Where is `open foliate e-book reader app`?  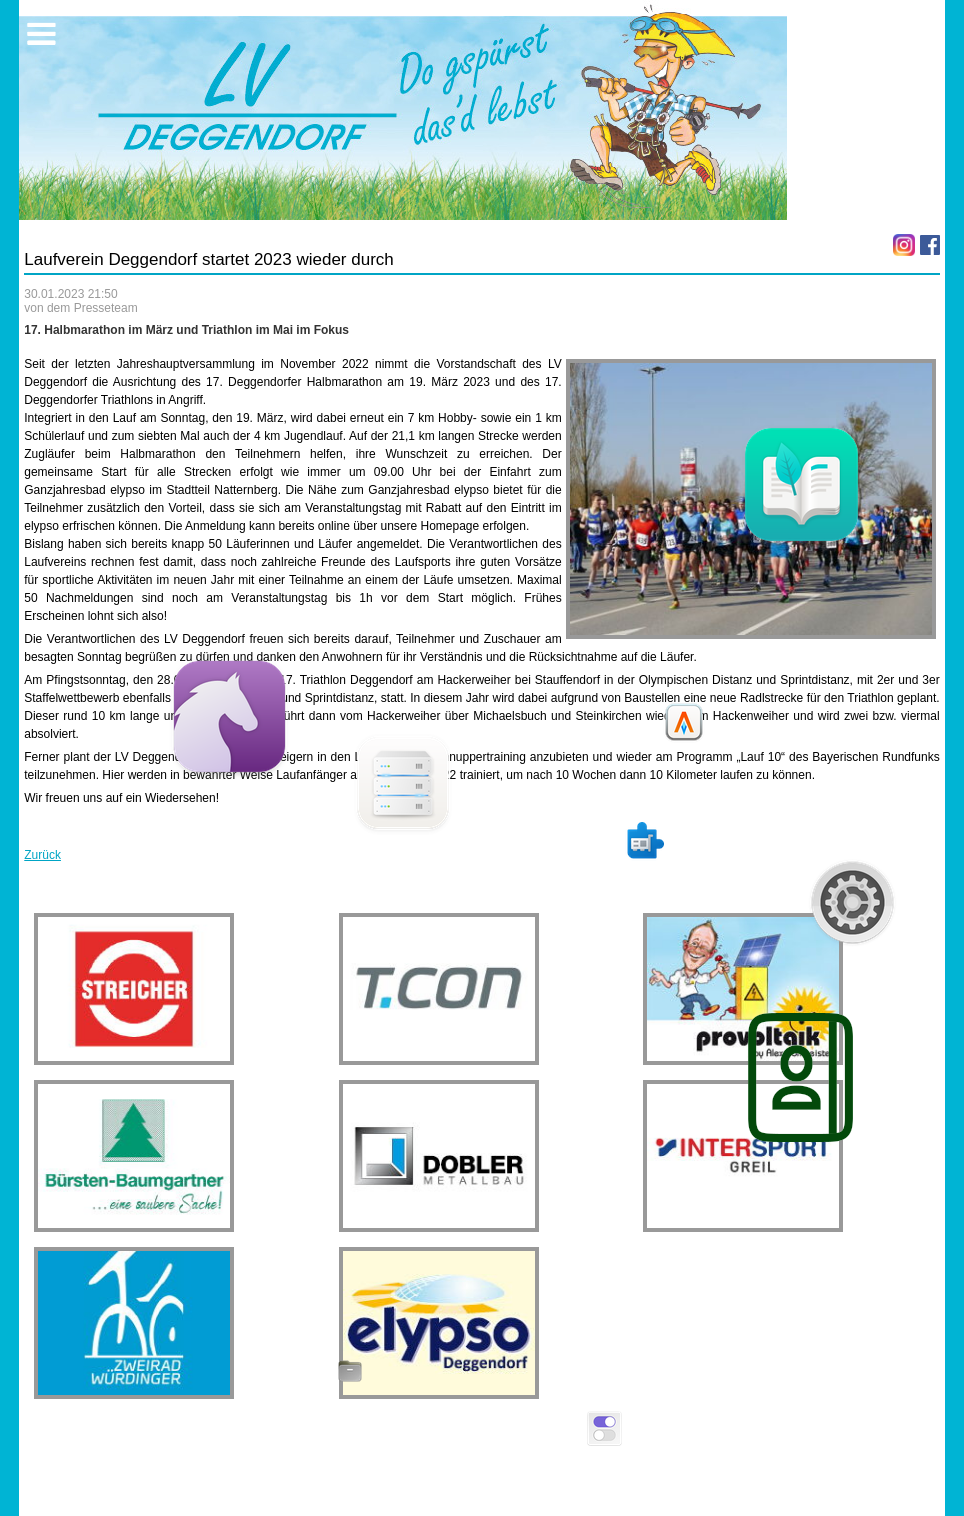 open foliate e-book reader app is located at coordinates (801, 484).